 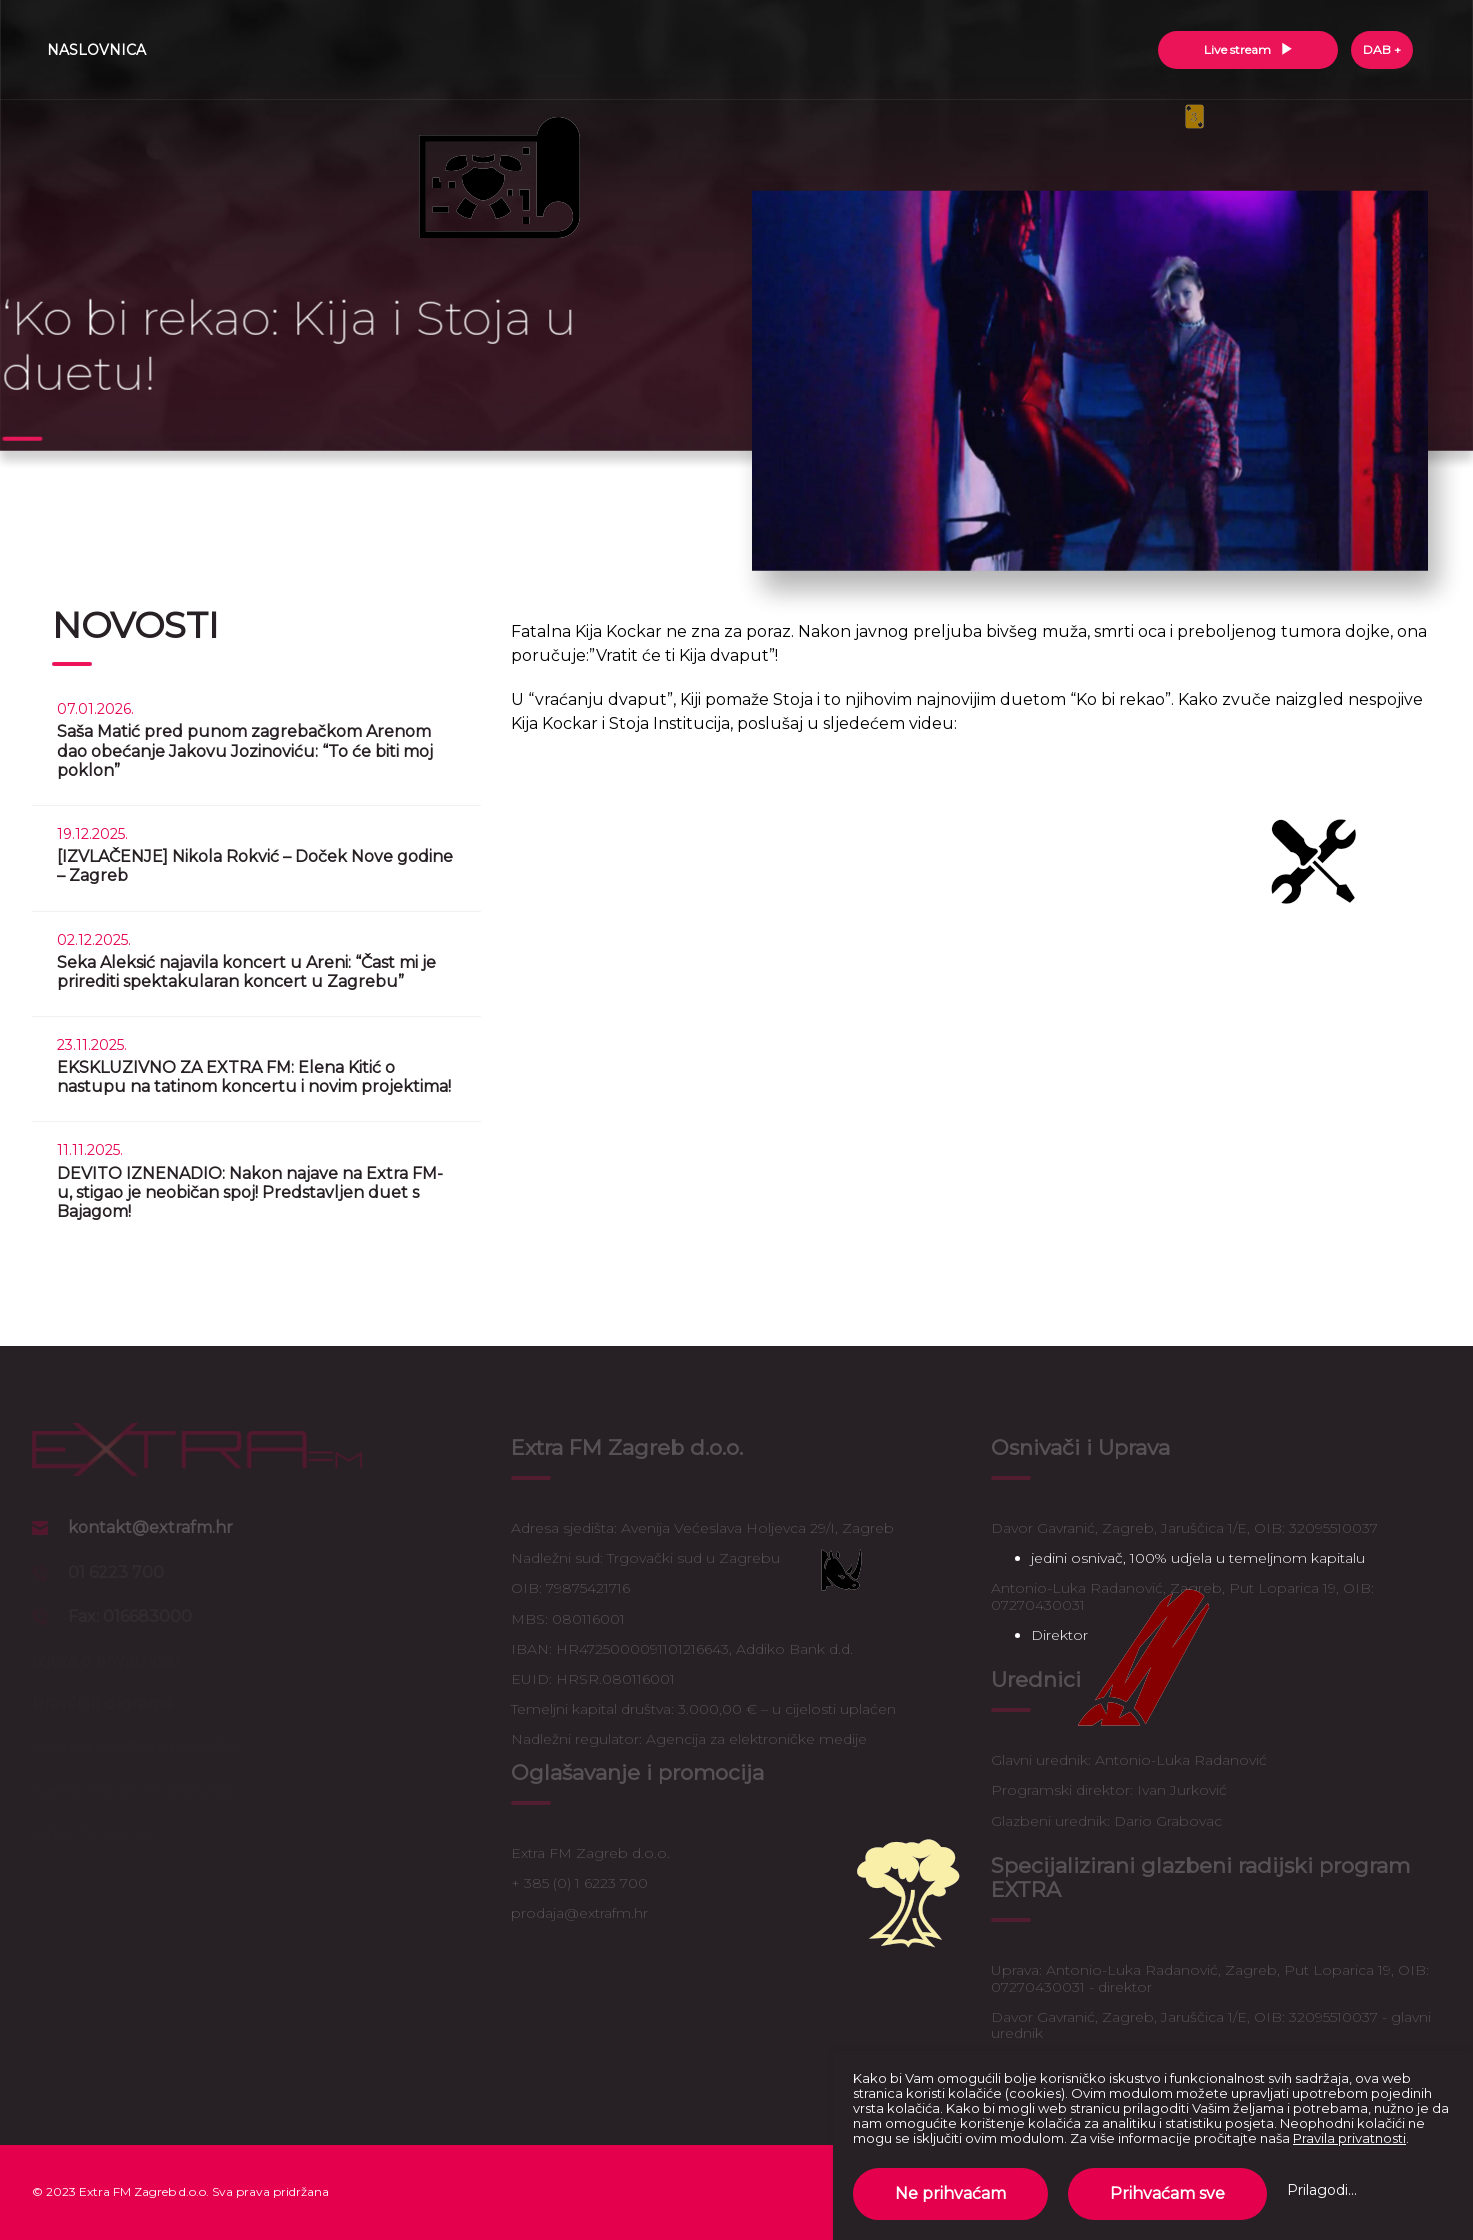 What do you see at coordinates (1194, 116) in the screenshot?
I see `select the three of spades card` at bounding box center [1194, 116].